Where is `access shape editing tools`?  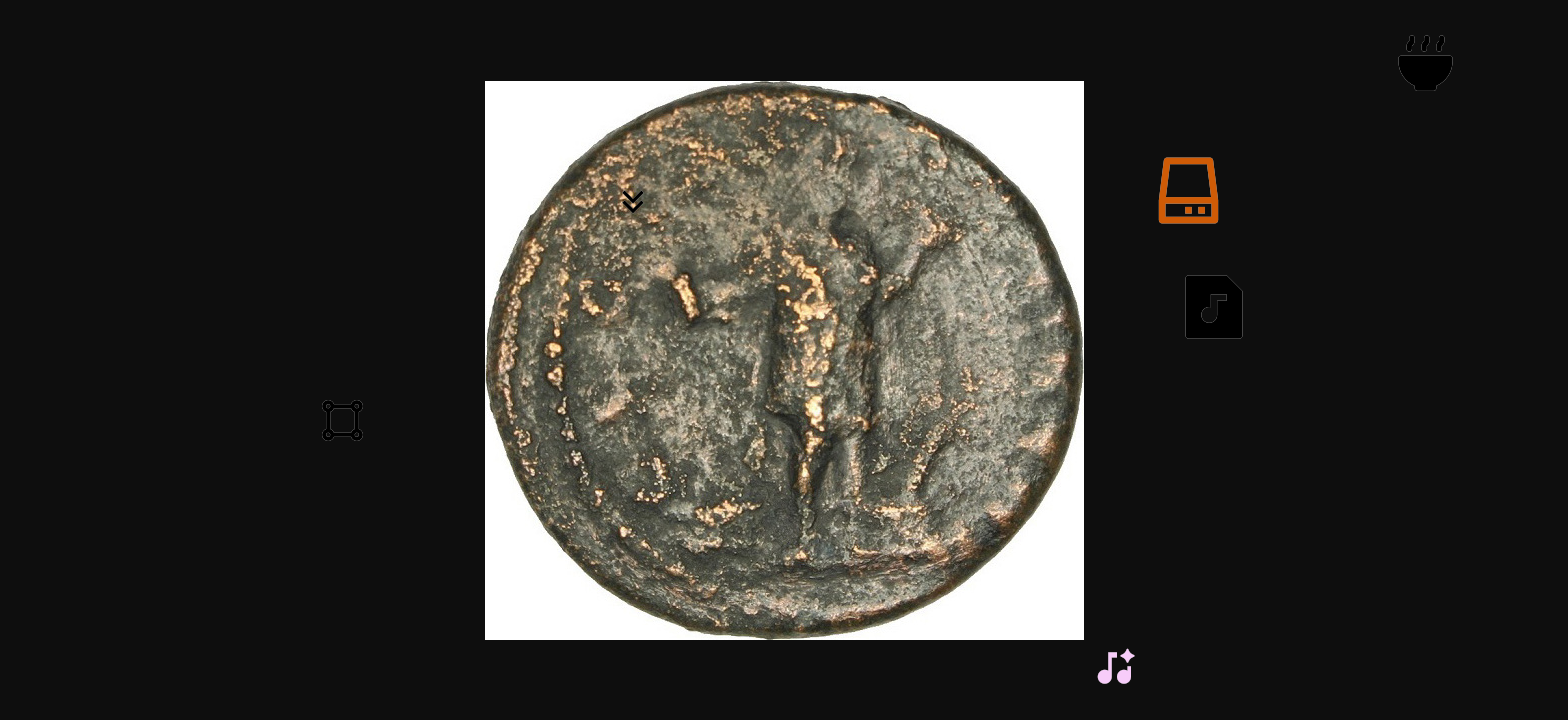 access shape editing tools is located at coordinates (342, 420).